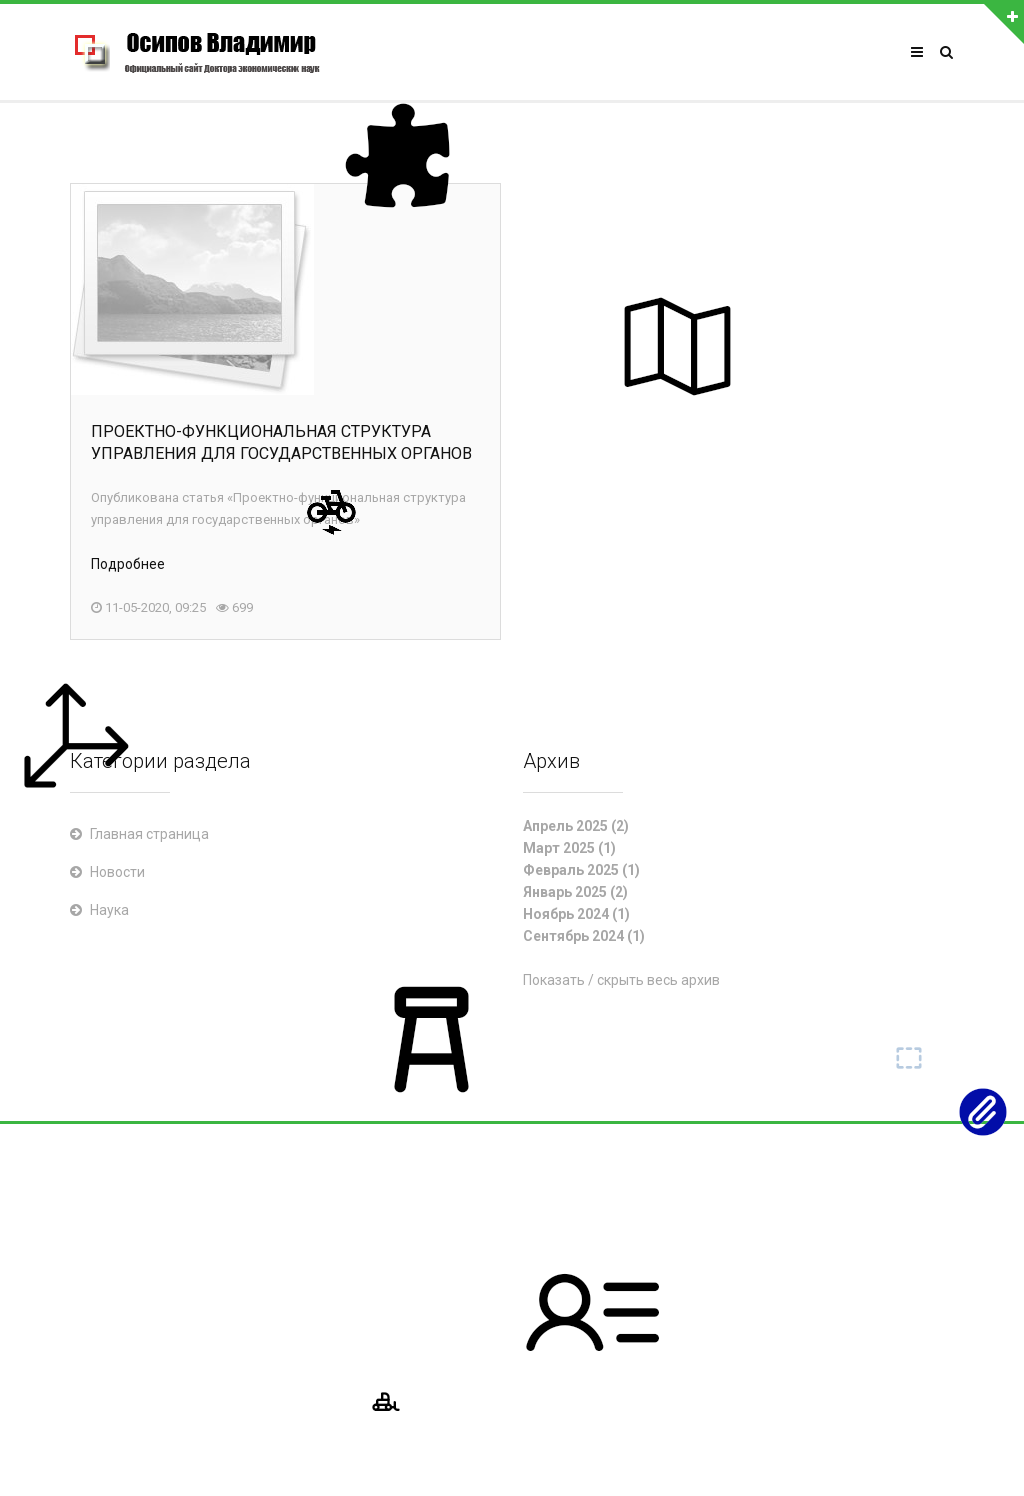  I want to click on construction or earthwork services, so click(386, 1401).